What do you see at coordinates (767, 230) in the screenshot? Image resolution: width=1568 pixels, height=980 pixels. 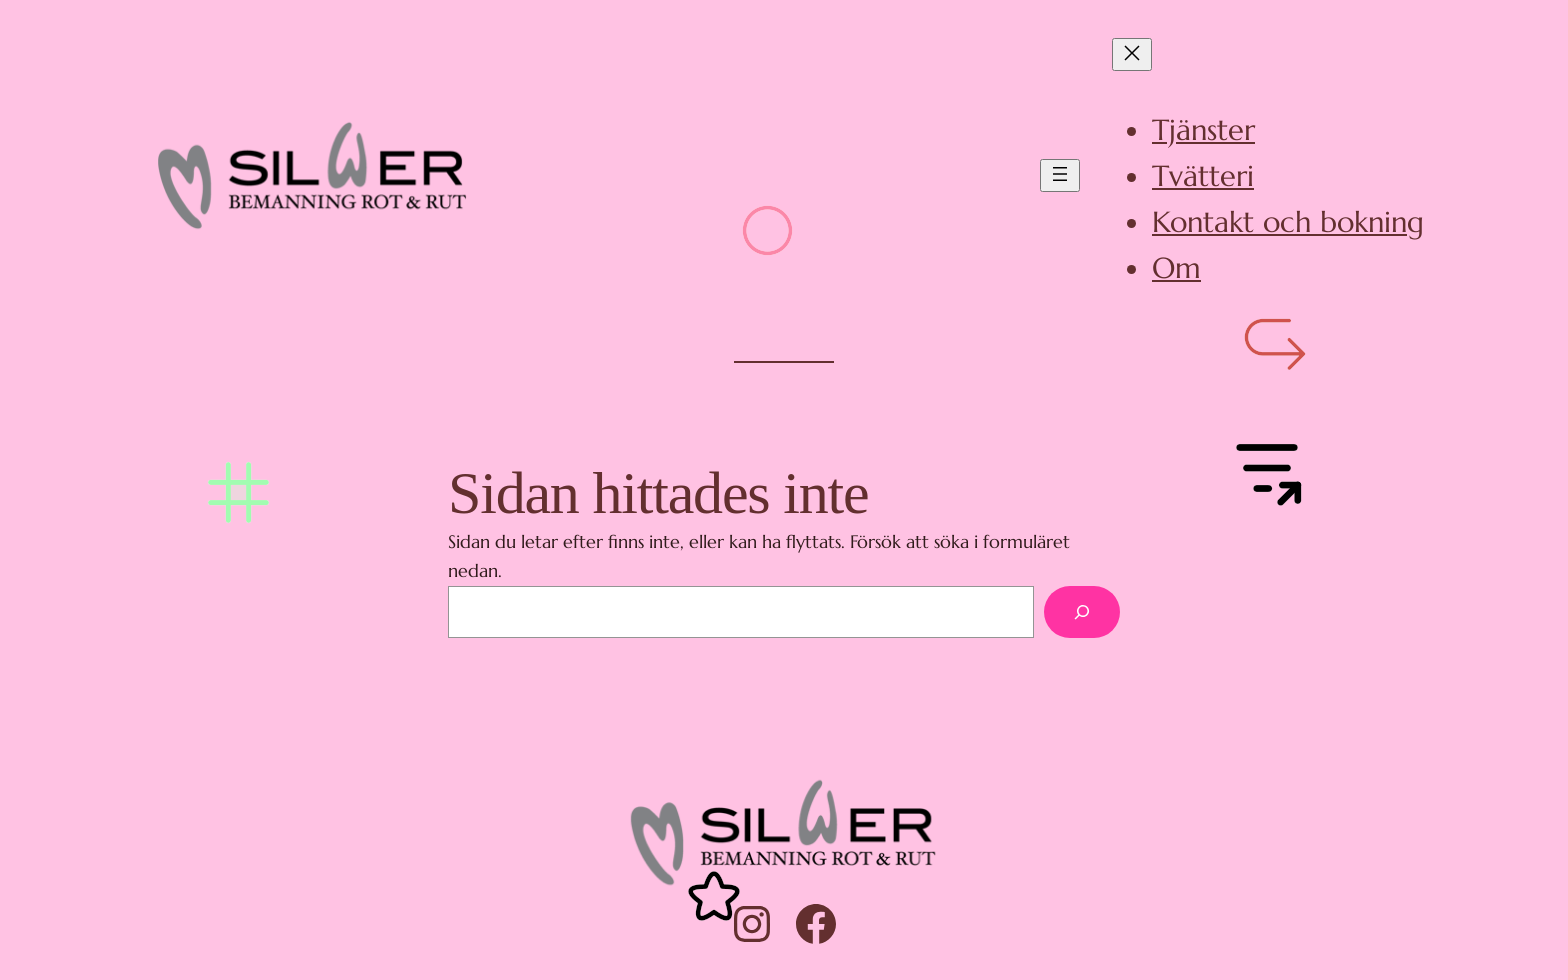 I see `unselected radio button or toggle option` at bounding box center [767, 230].